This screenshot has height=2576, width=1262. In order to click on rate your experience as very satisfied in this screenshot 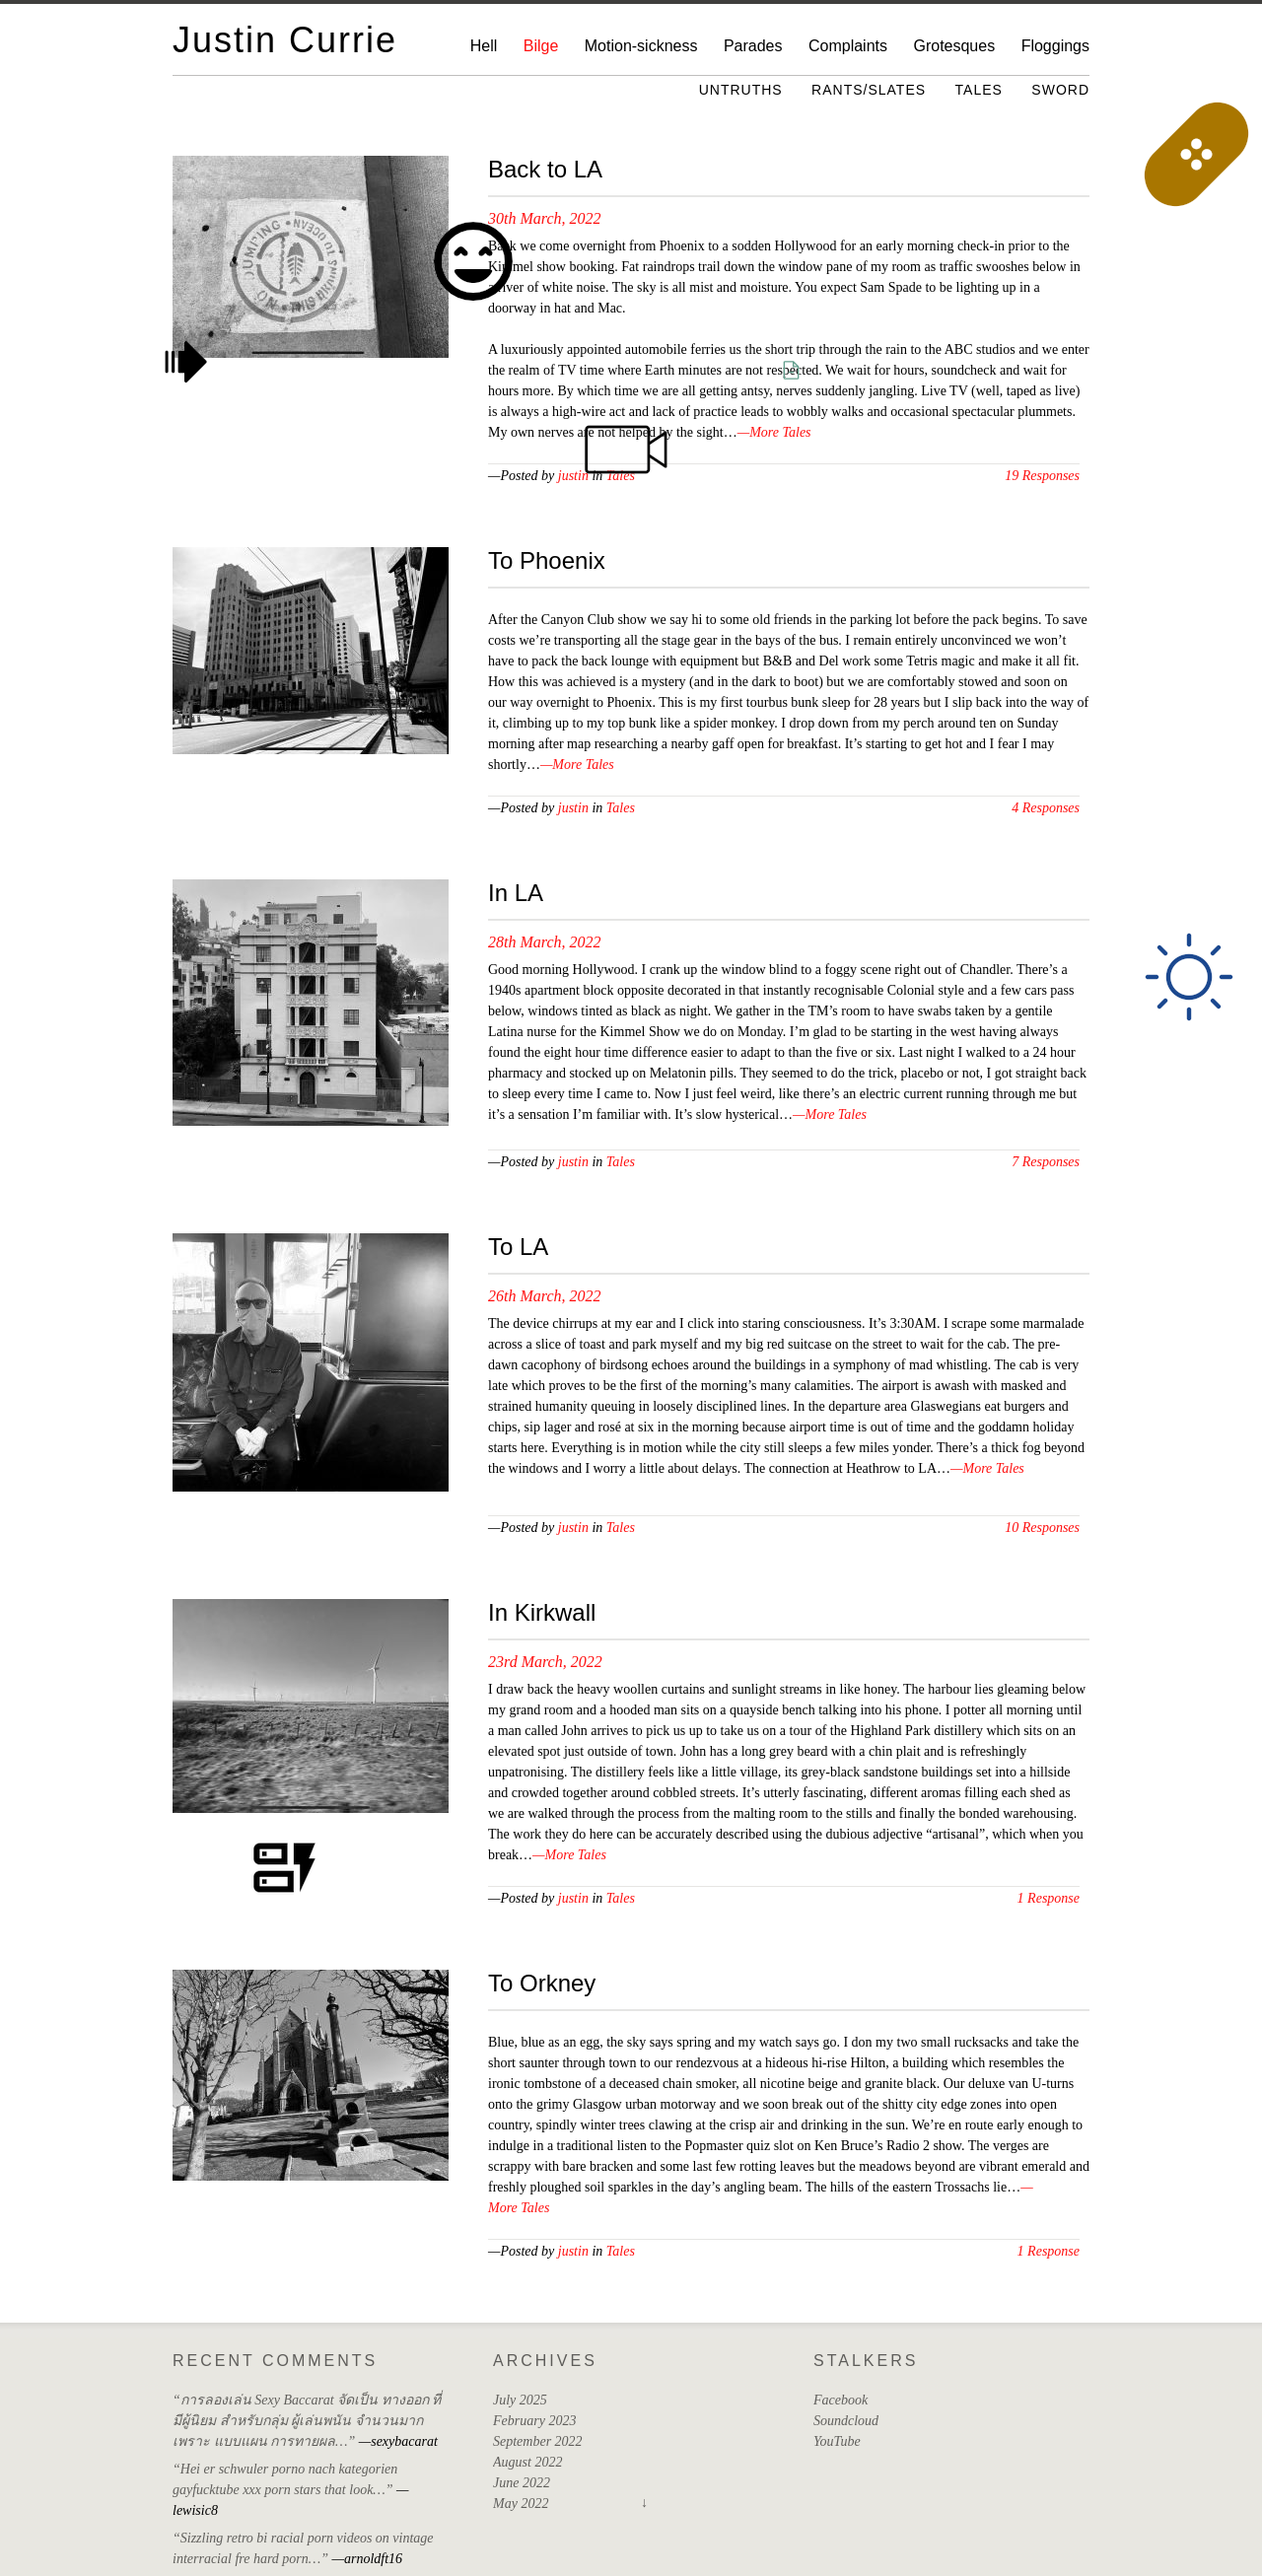, I will do `click(473, 261)`.